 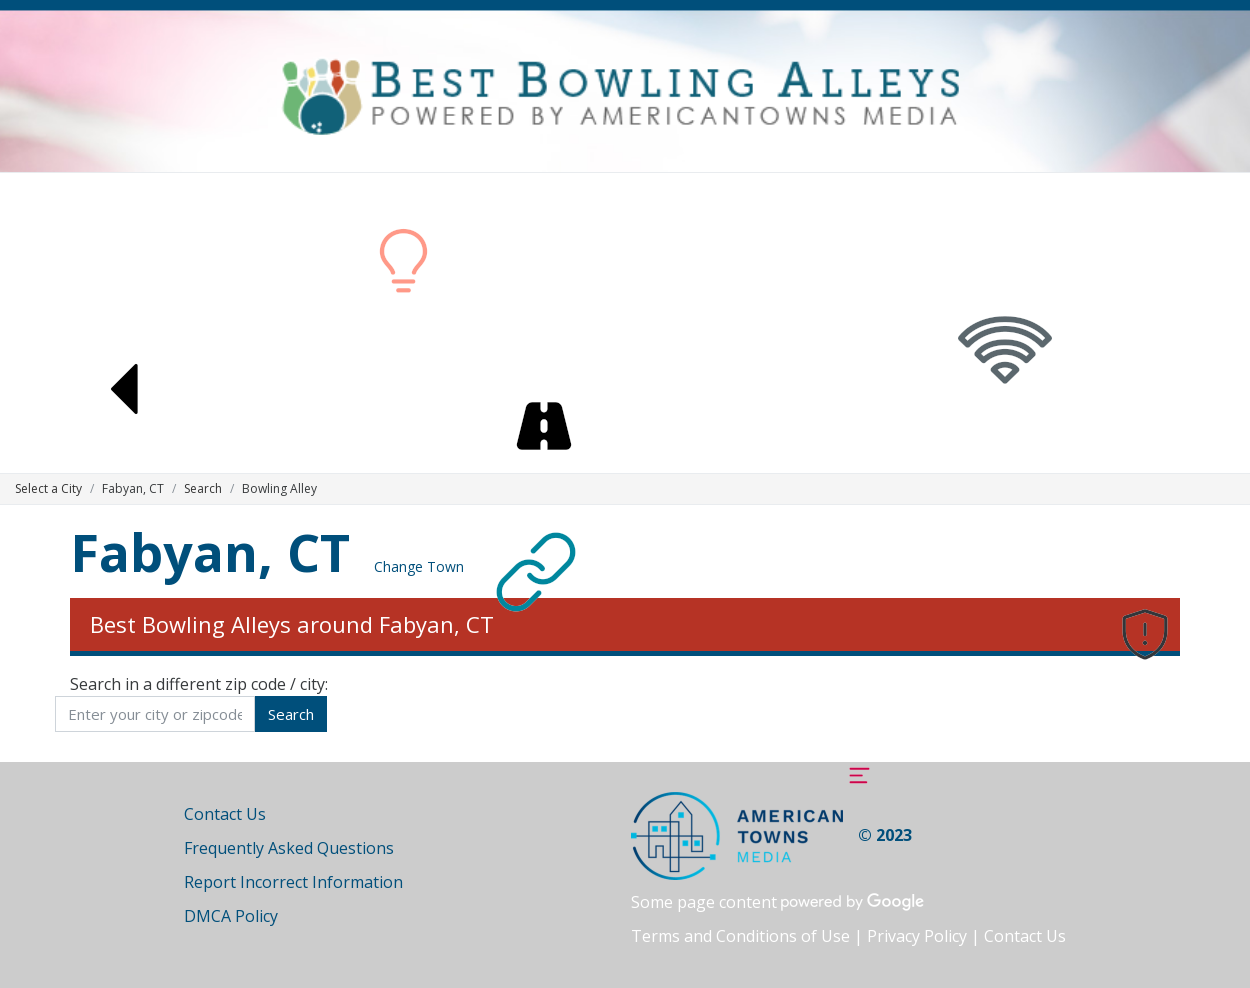 I want to click on copy or share a link, so click(x=536, y=572).